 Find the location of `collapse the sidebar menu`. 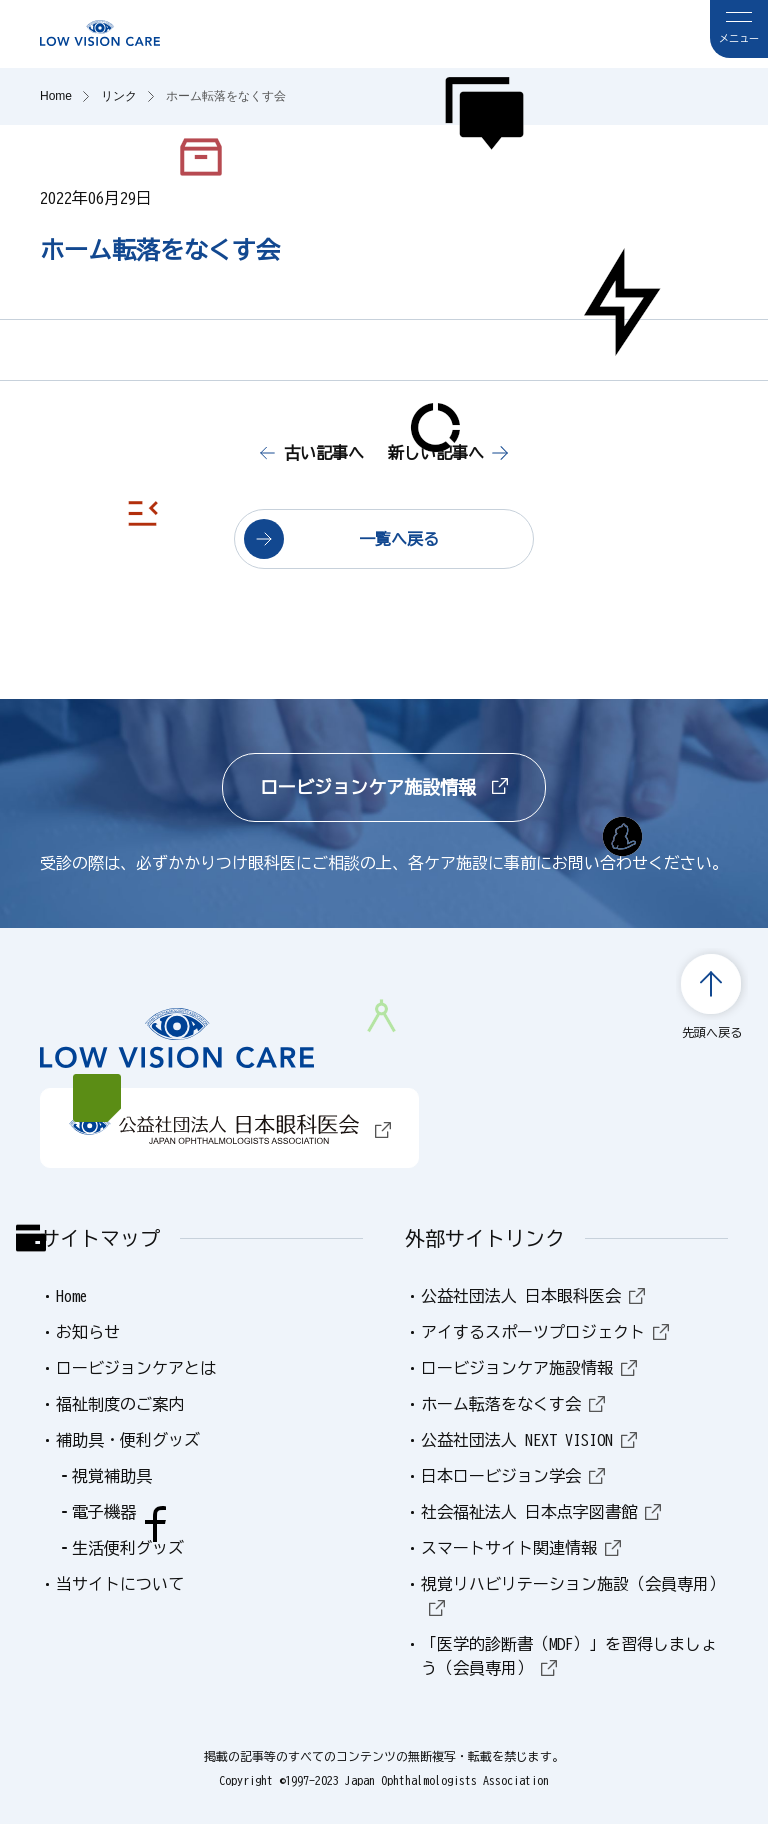

collapse the sidebar menu is located at coordinates (142, 513).